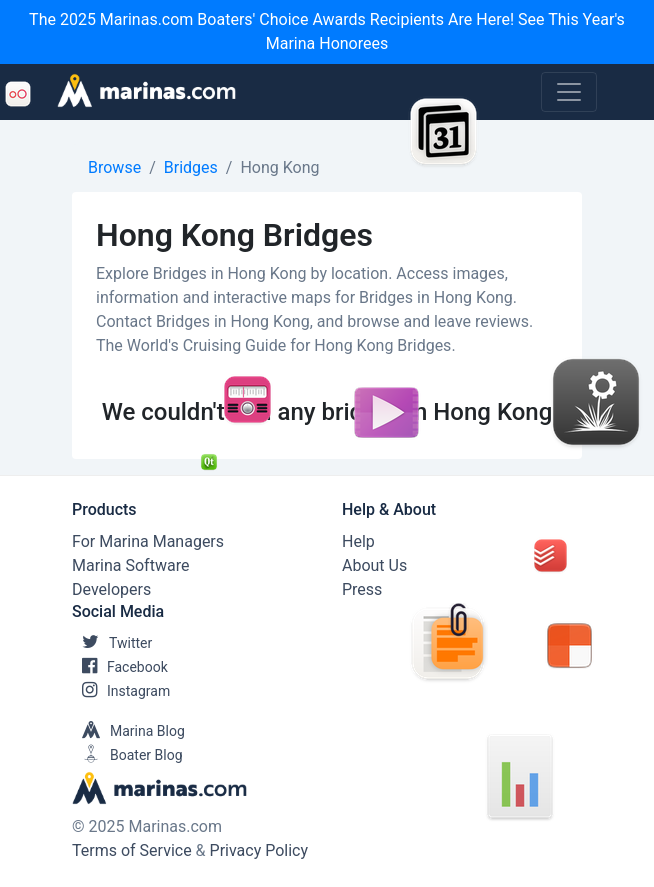  What do you see at coordinates (18, 94) in the screenshot?
I see `launch genymotion android emulator` at bounding box center [18, 94].